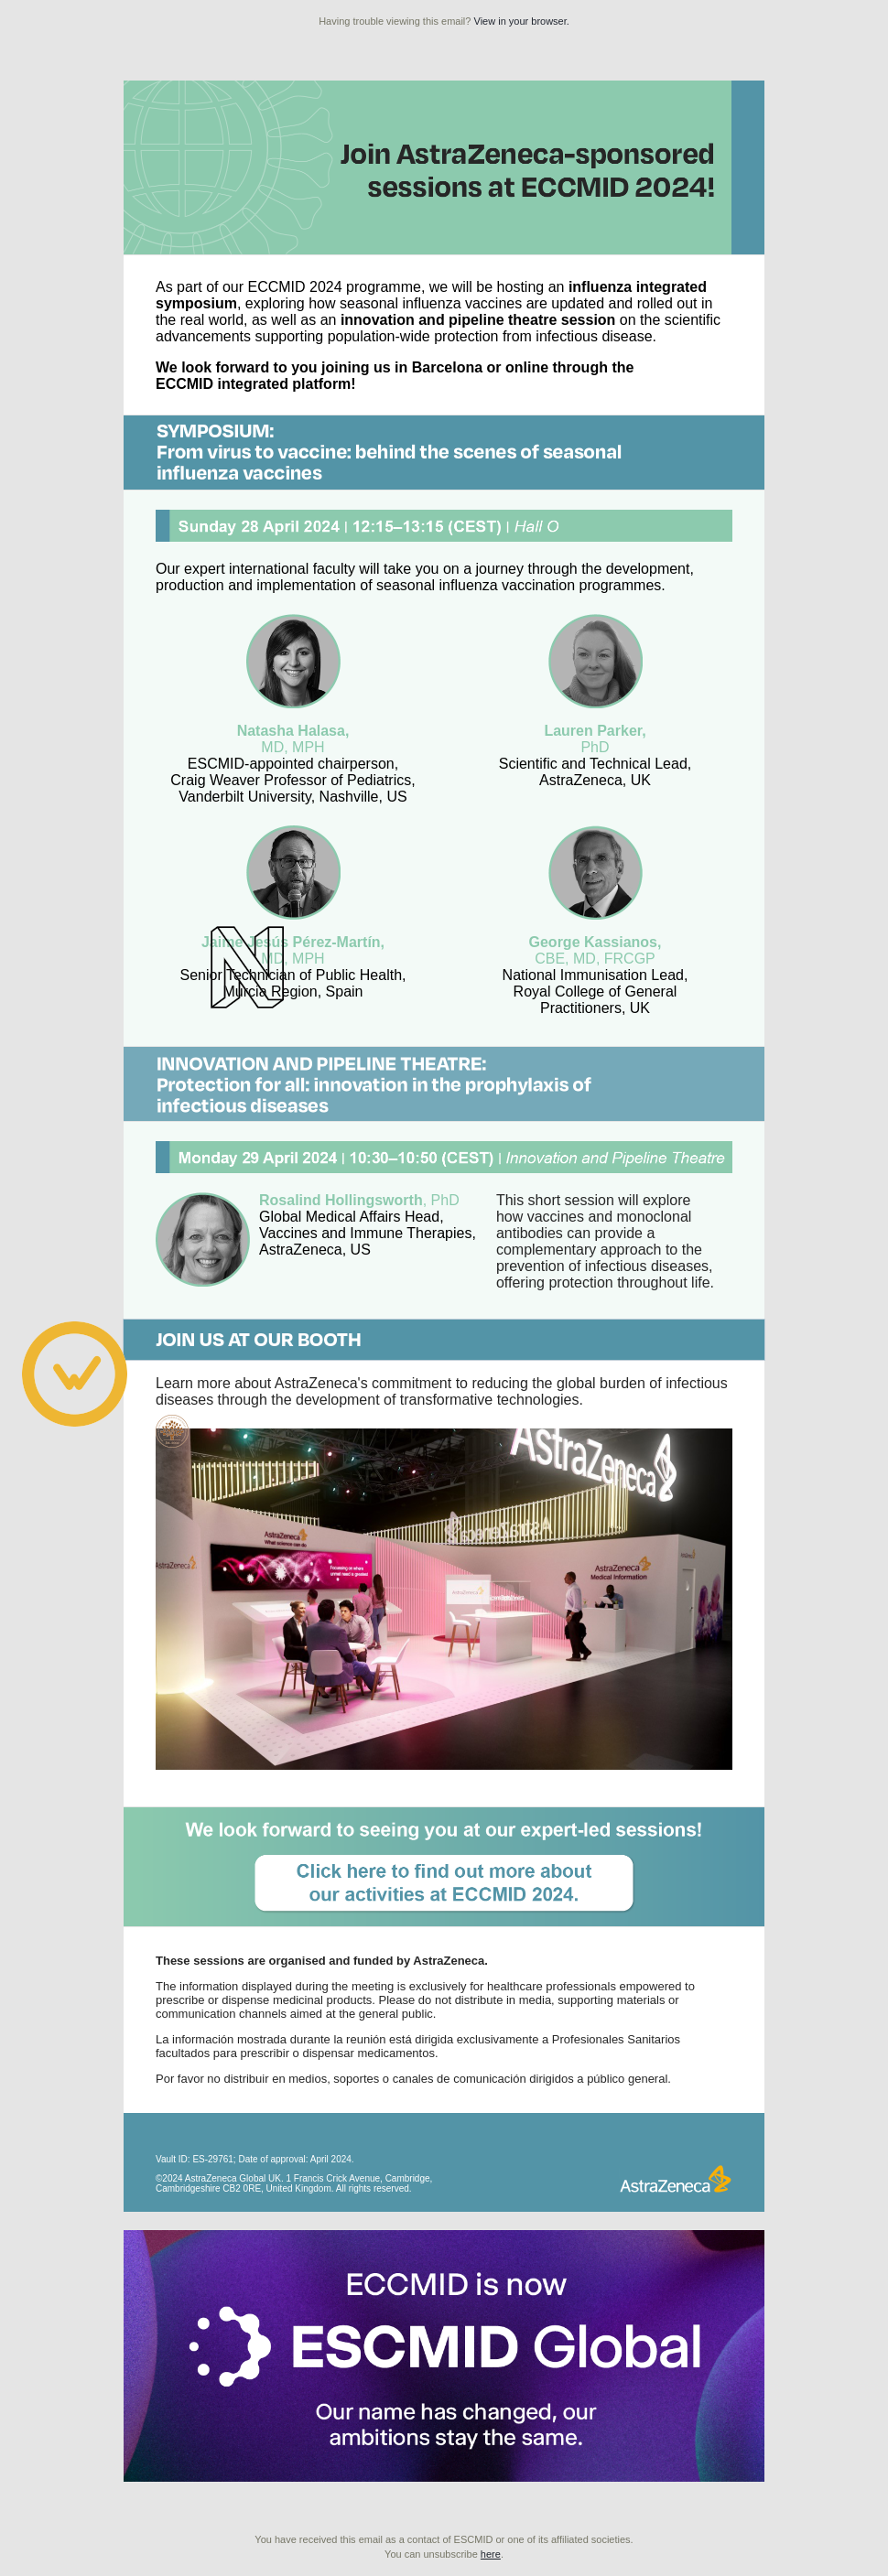 This screenshot has height=2576, width=888. What do you see at coordinates (247, 967) in the screenshot?
I see `neos brand logo` at bounding box center [247, 967].